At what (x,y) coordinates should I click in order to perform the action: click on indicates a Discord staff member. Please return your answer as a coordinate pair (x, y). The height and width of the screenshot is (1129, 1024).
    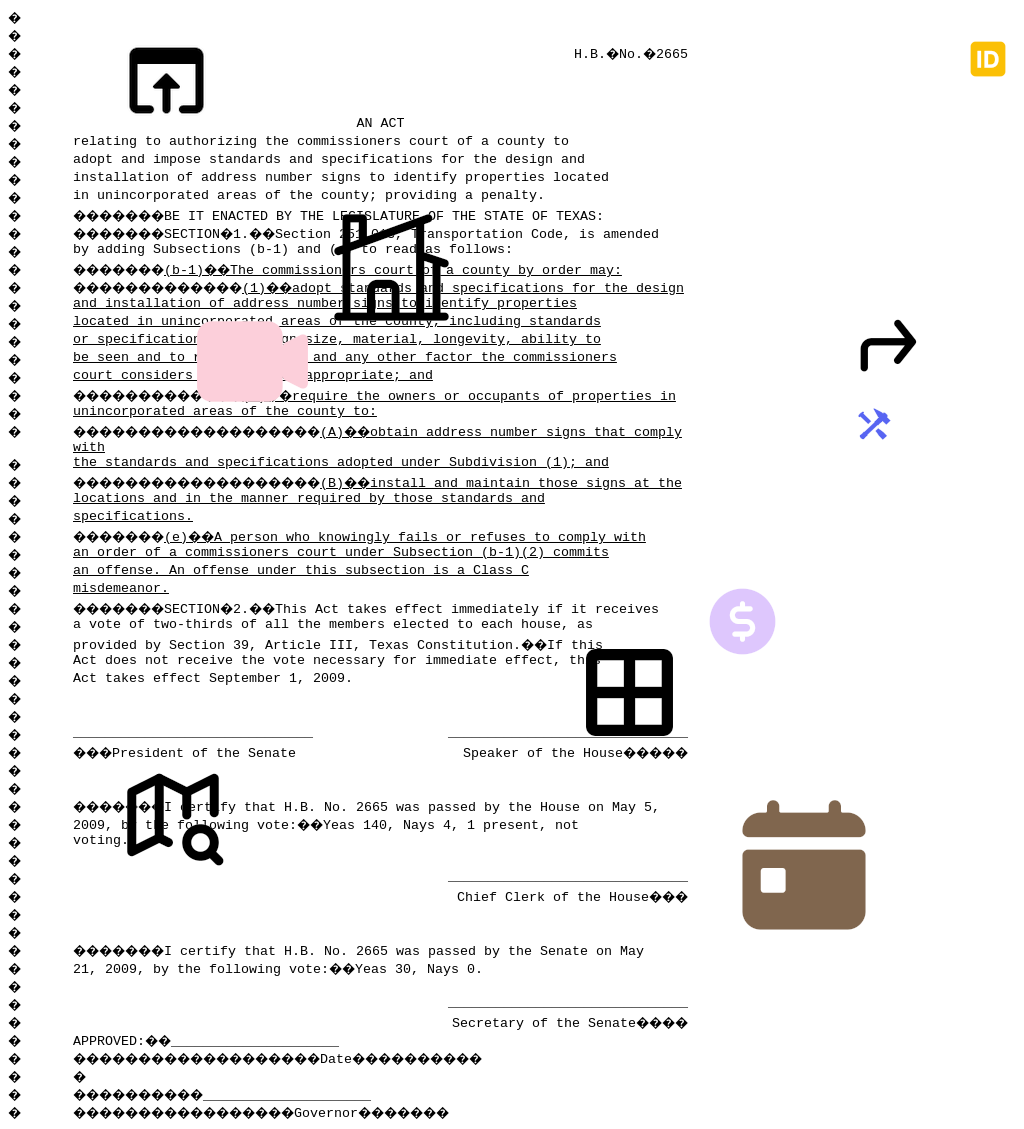
    Looking at the image, I should click on (874, 424).